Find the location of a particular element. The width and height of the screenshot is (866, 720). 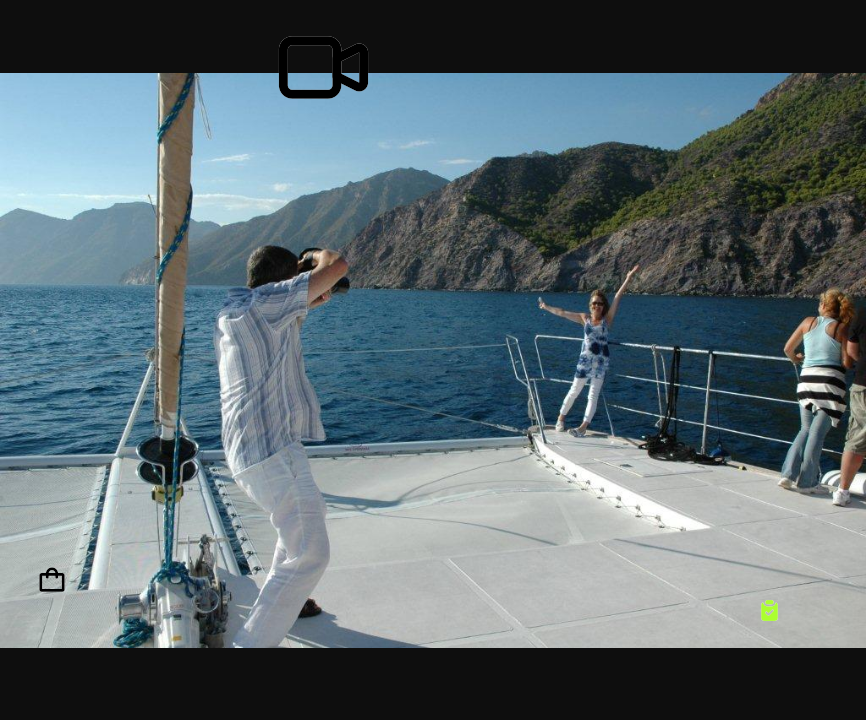

view your shopping bag is located at coordinates (52, 581).